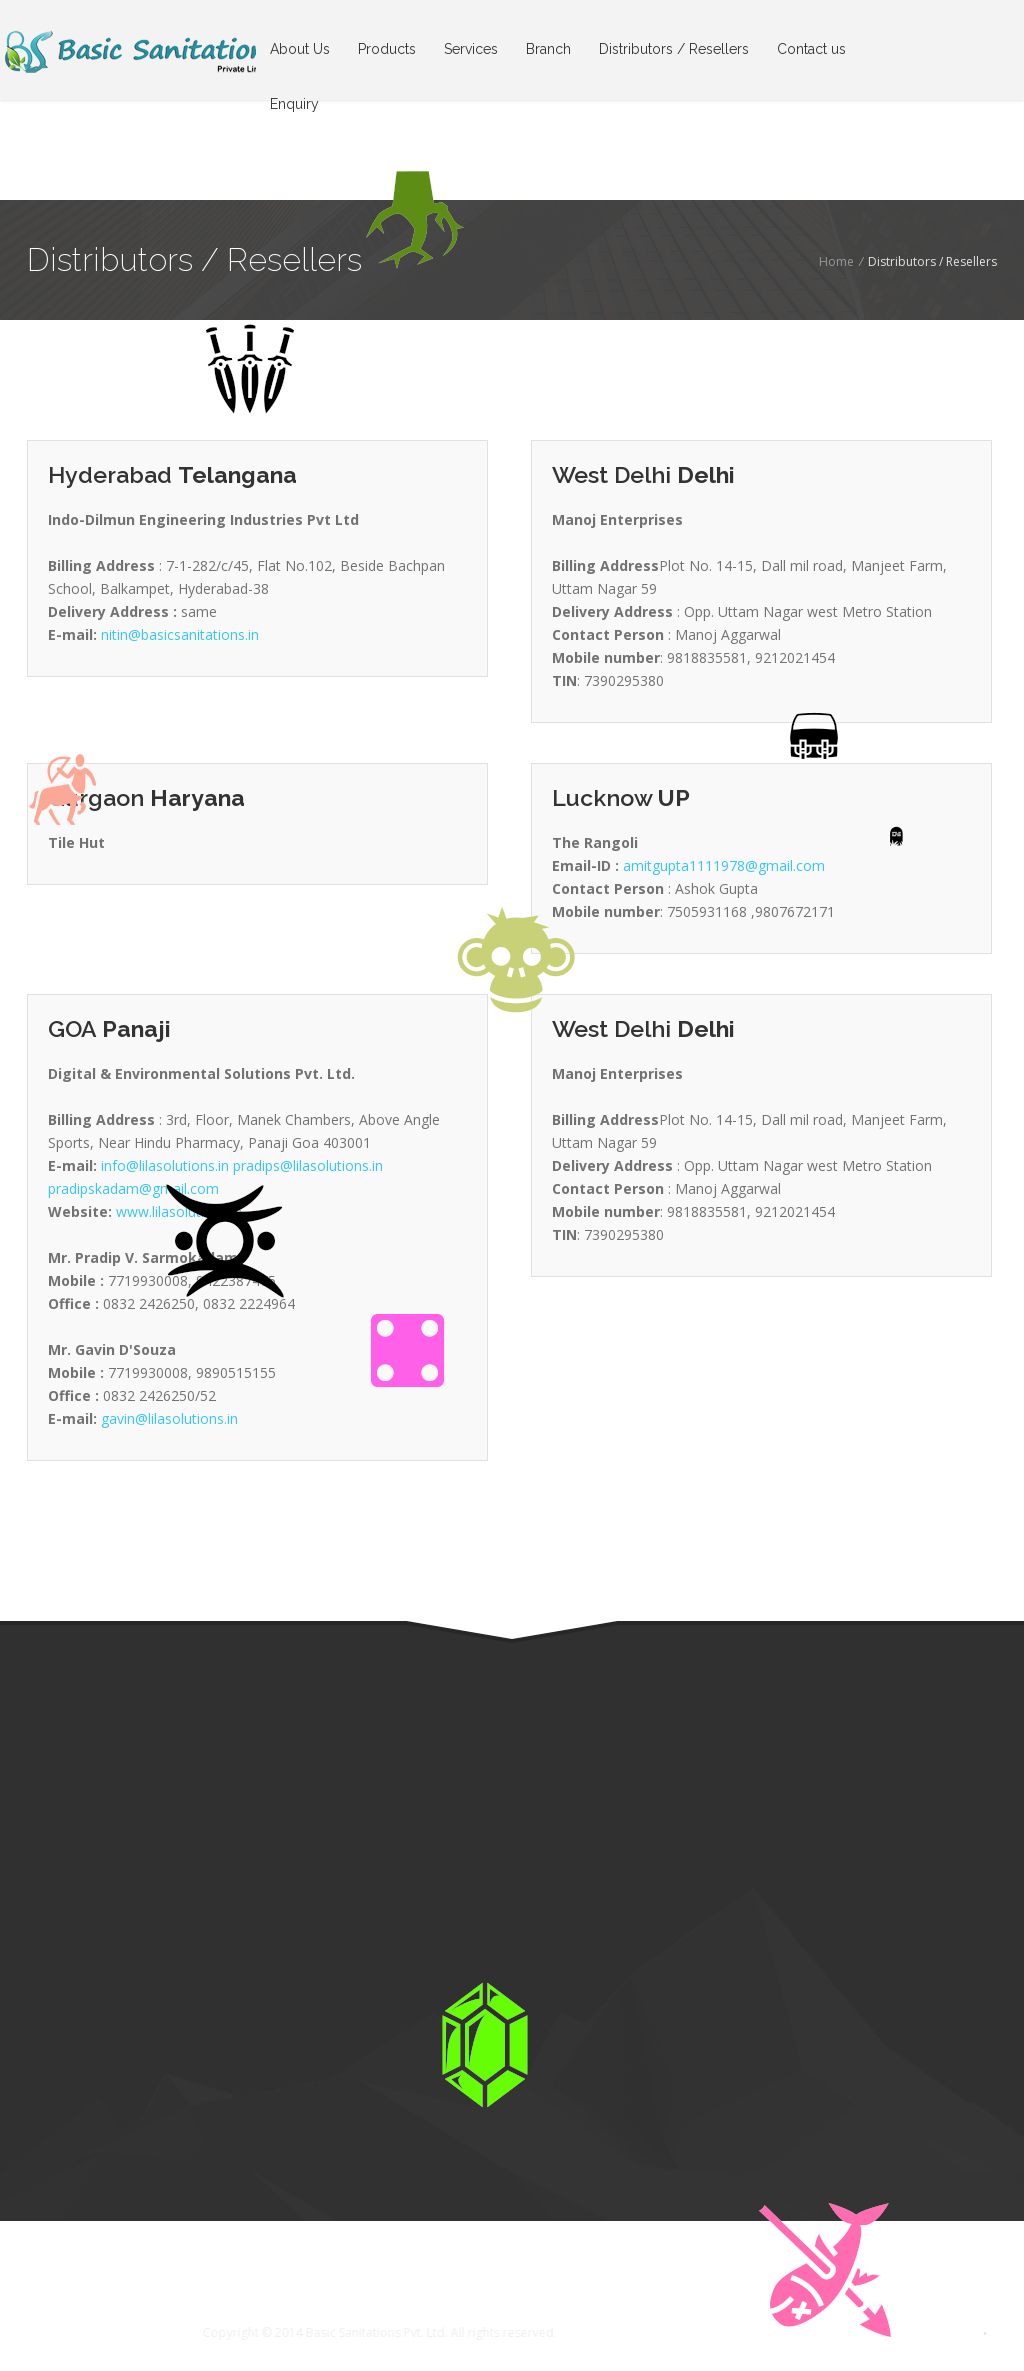  I want to click on abstract game icon or badge element, so click(225, 1241).